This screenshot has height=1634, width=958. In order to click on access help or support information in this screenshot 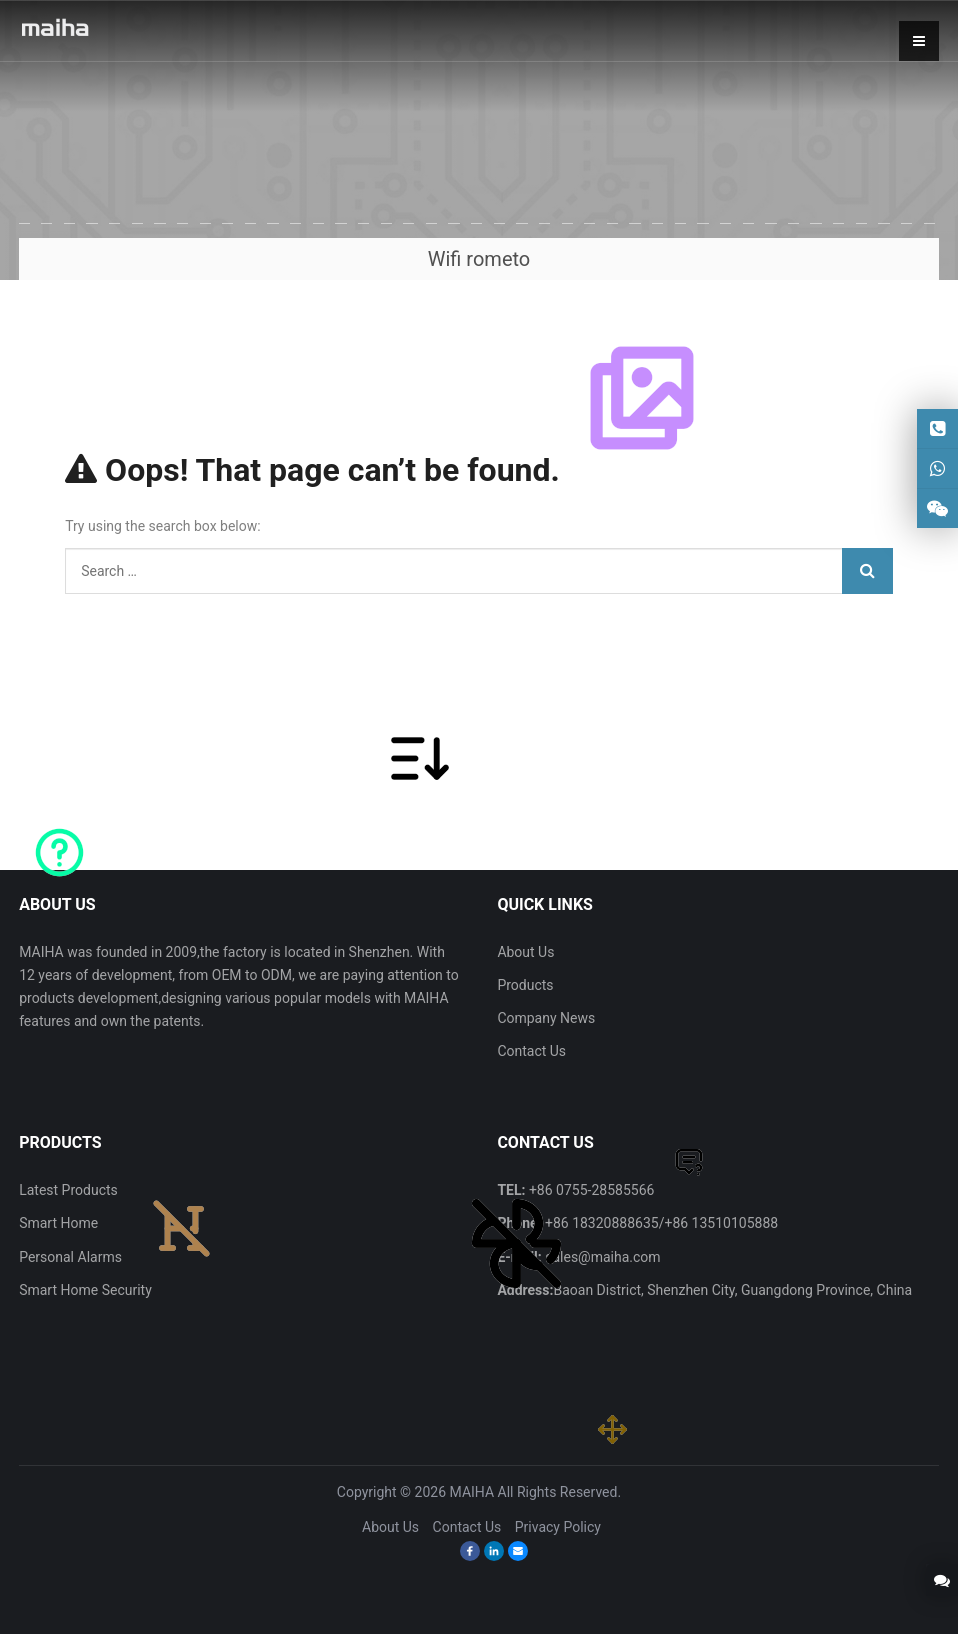, I will do `click(59, 852)`.